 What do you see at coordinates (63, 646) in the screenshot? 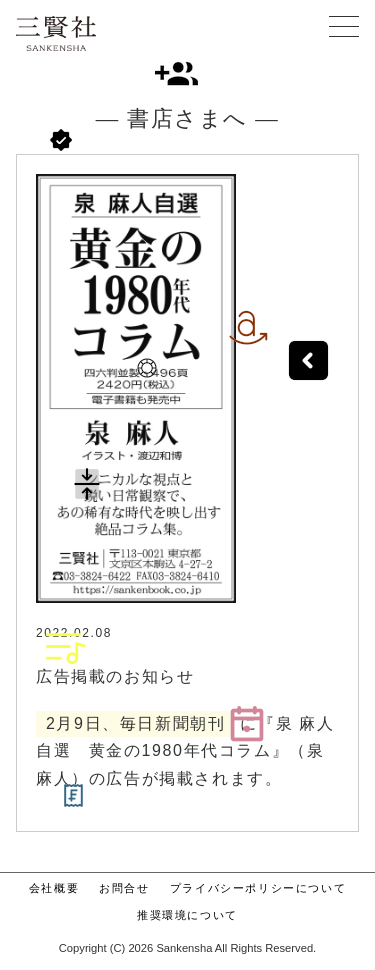
I see `view your music playlist` at bounding box center [63, 646].